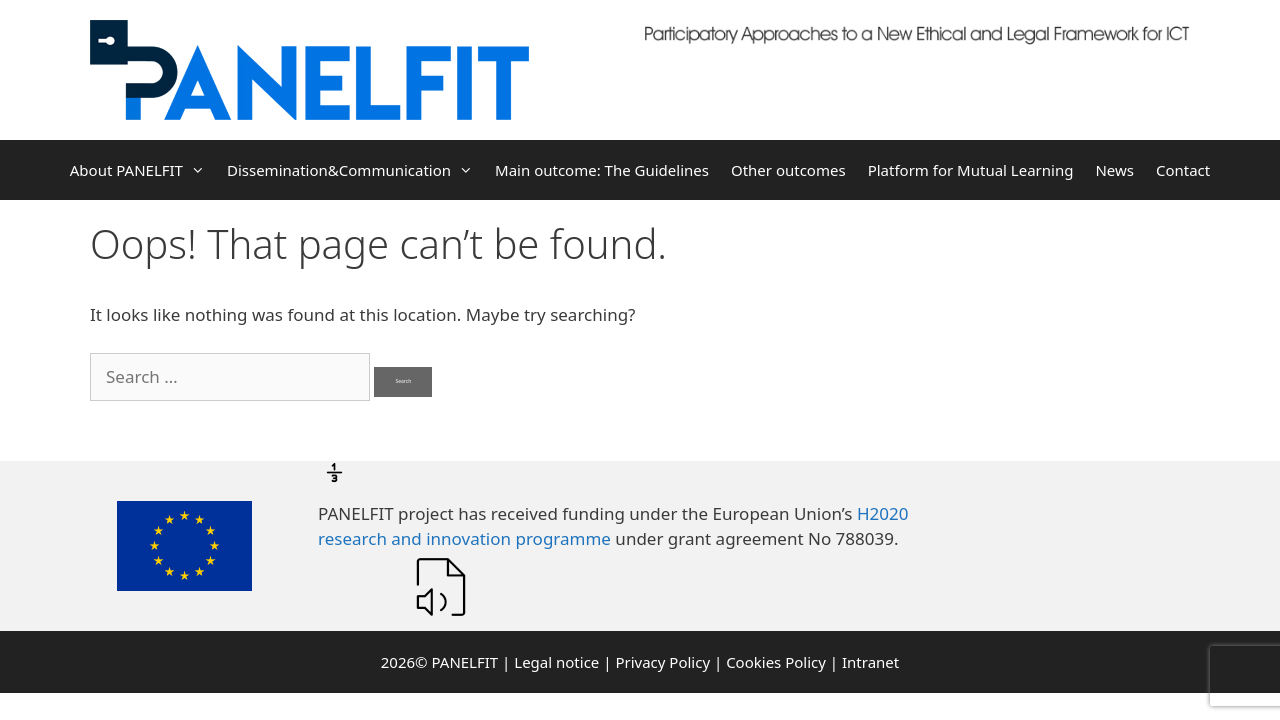 This screenshot has width=1280, height=720. Describe the element at coordinates (334, 472) in the screenshot. I see `fraction or division calculation tool` at that location.